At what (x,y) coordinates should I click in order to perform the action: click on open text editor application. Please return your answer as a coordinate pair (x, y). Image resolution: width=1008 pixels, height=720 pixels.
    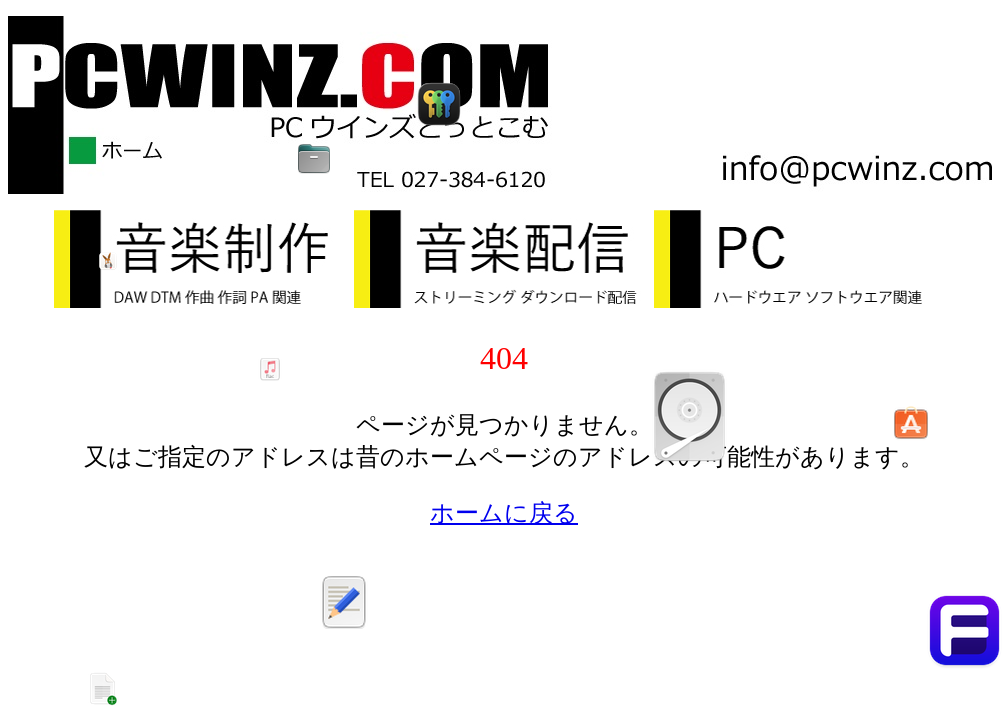
    Looking at the image, I should click on (344, 602).